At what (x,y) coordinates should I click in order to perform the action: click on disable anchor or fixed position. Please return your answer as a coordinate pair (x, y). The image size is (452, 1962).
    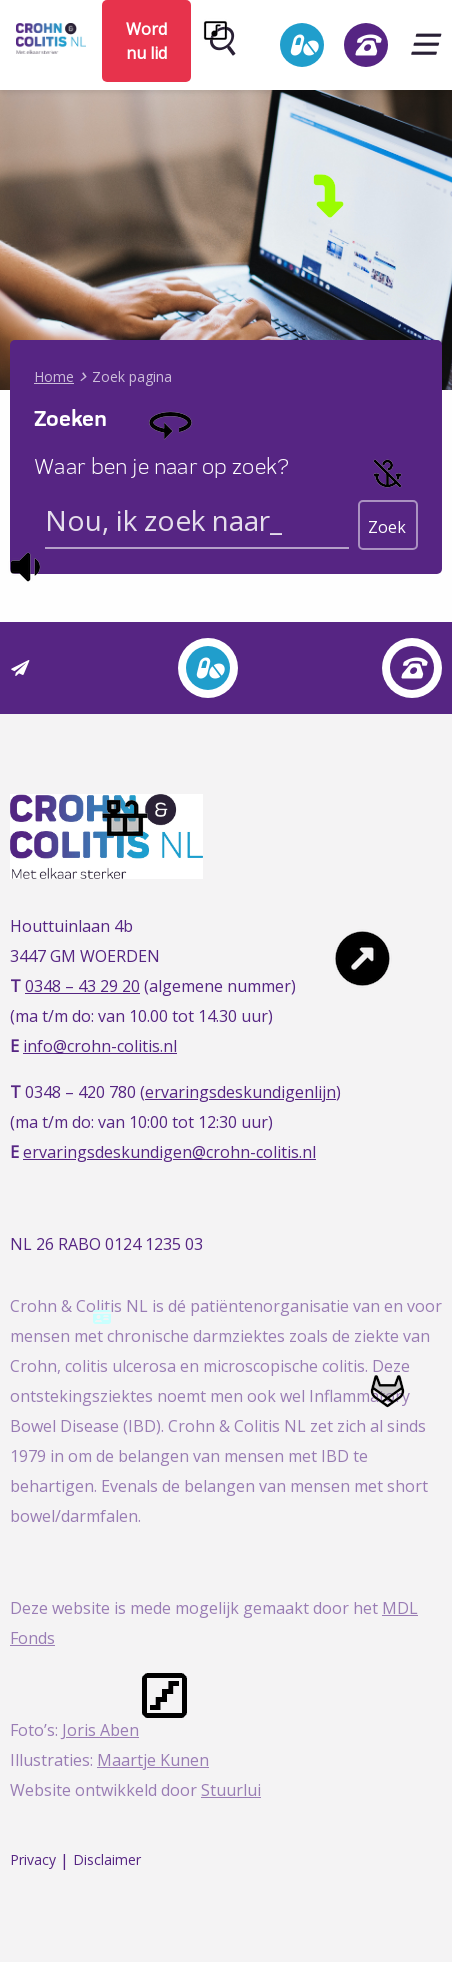
    Looking at the image, I should click on (387, 473).